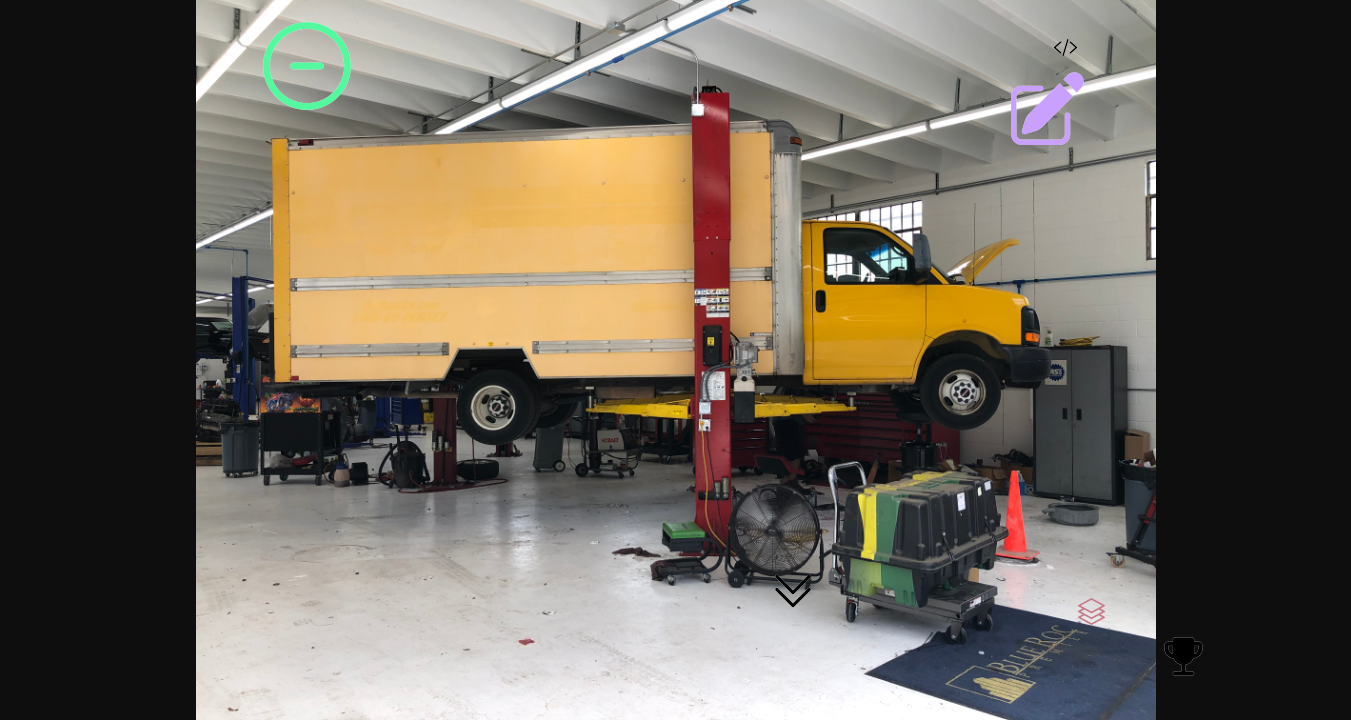  I want to click on view or edit source code, so click(1065, 47).